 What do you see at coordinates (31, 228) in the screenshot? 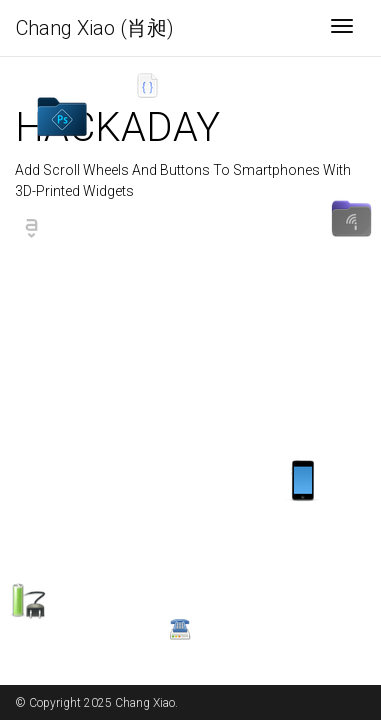
I see `insert text at cursor position` at bounding box center [31, 228].